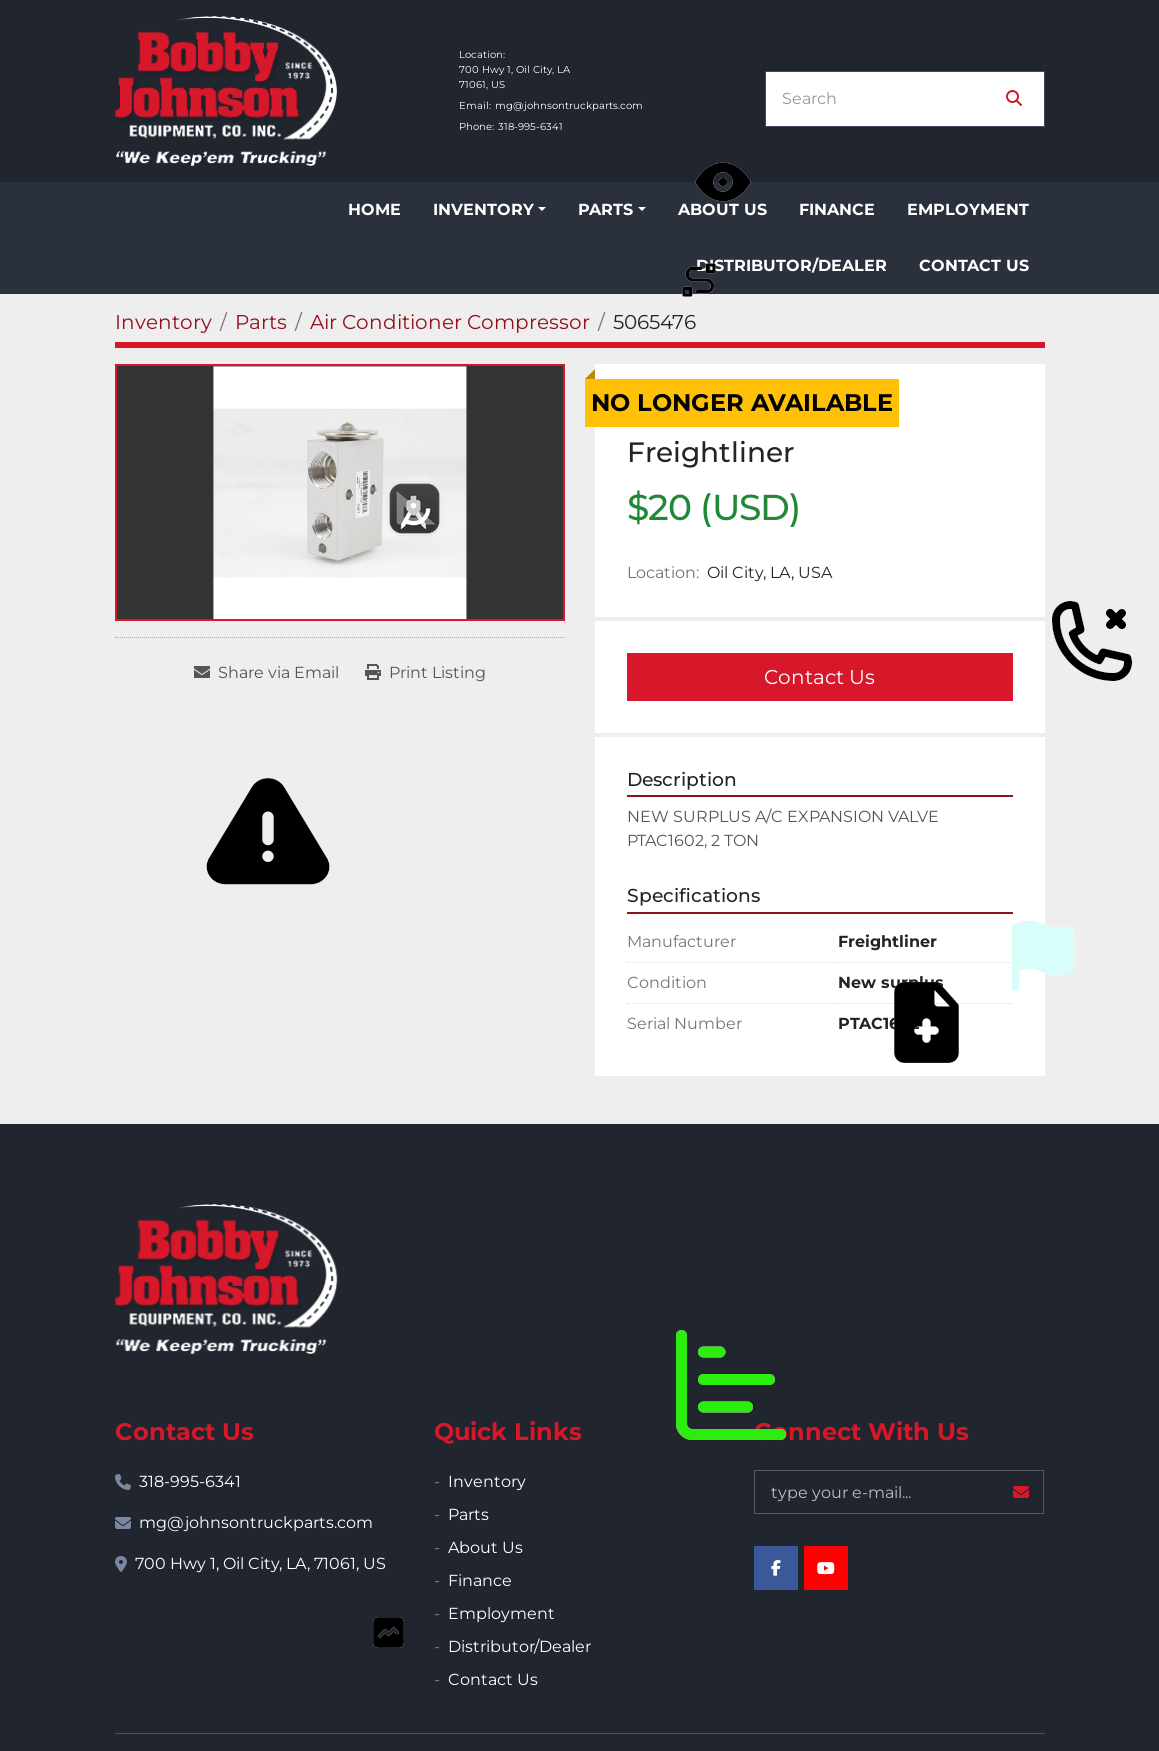 The height and width of the screenshot is (1751, 1159). I want to click on view bar chart analytics, so click(731, 1385).